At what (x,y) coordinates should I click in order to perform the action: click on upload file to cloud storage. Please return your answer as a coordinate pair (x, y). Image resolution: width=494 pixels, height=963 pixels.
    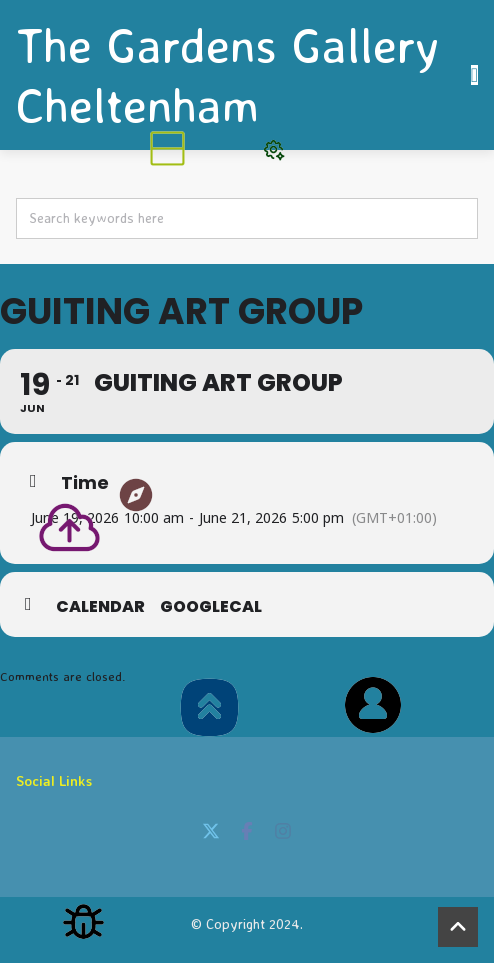
    Looking at the image, I should click on (69, 527).